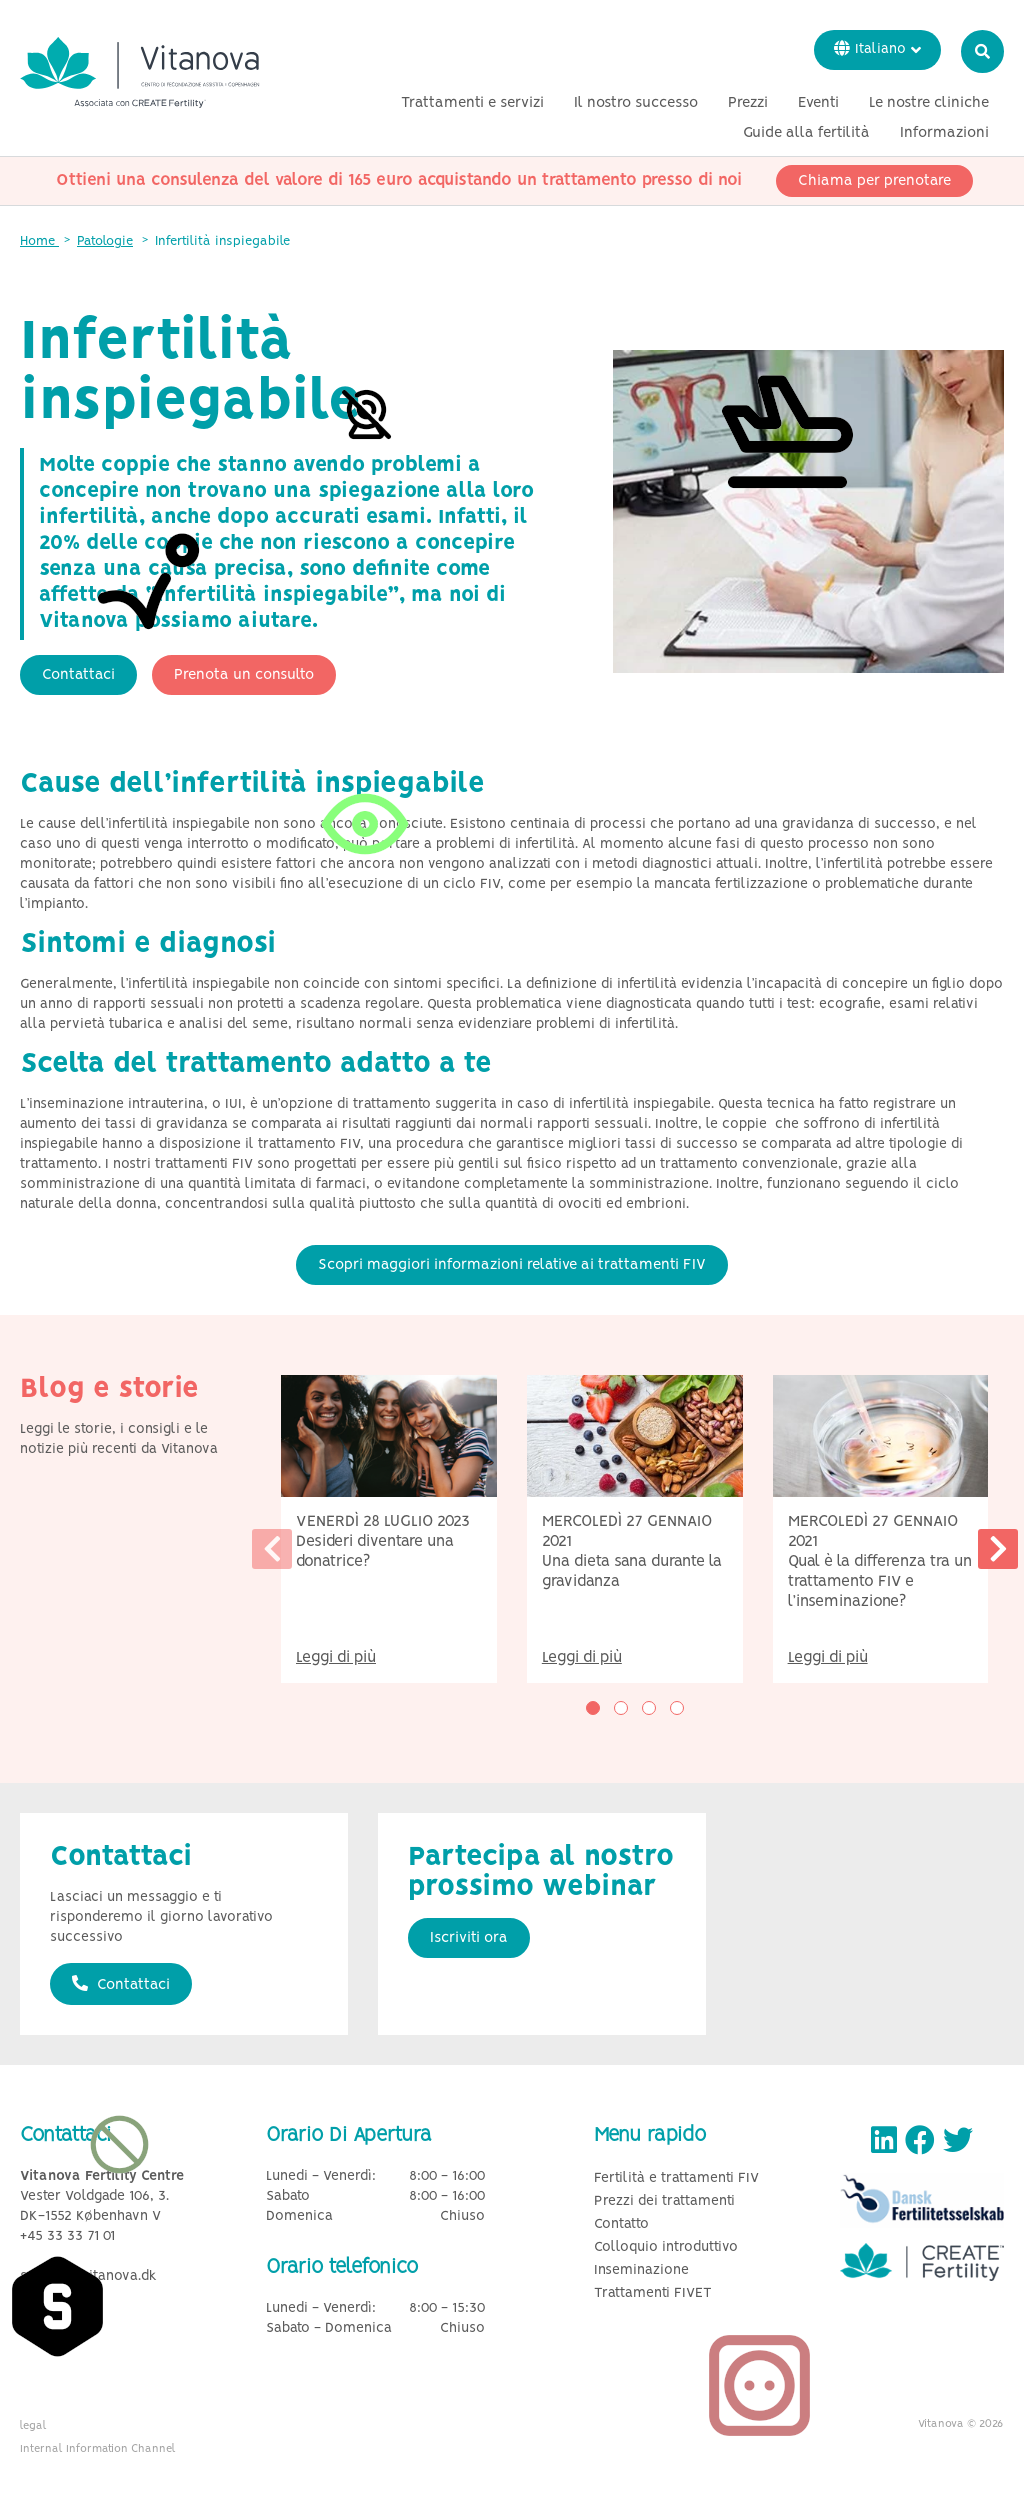  What do you see at coordinates (787, 428) in the screenshot?
I see `indicates flight currently in progress` at bounding box center [787, 428].